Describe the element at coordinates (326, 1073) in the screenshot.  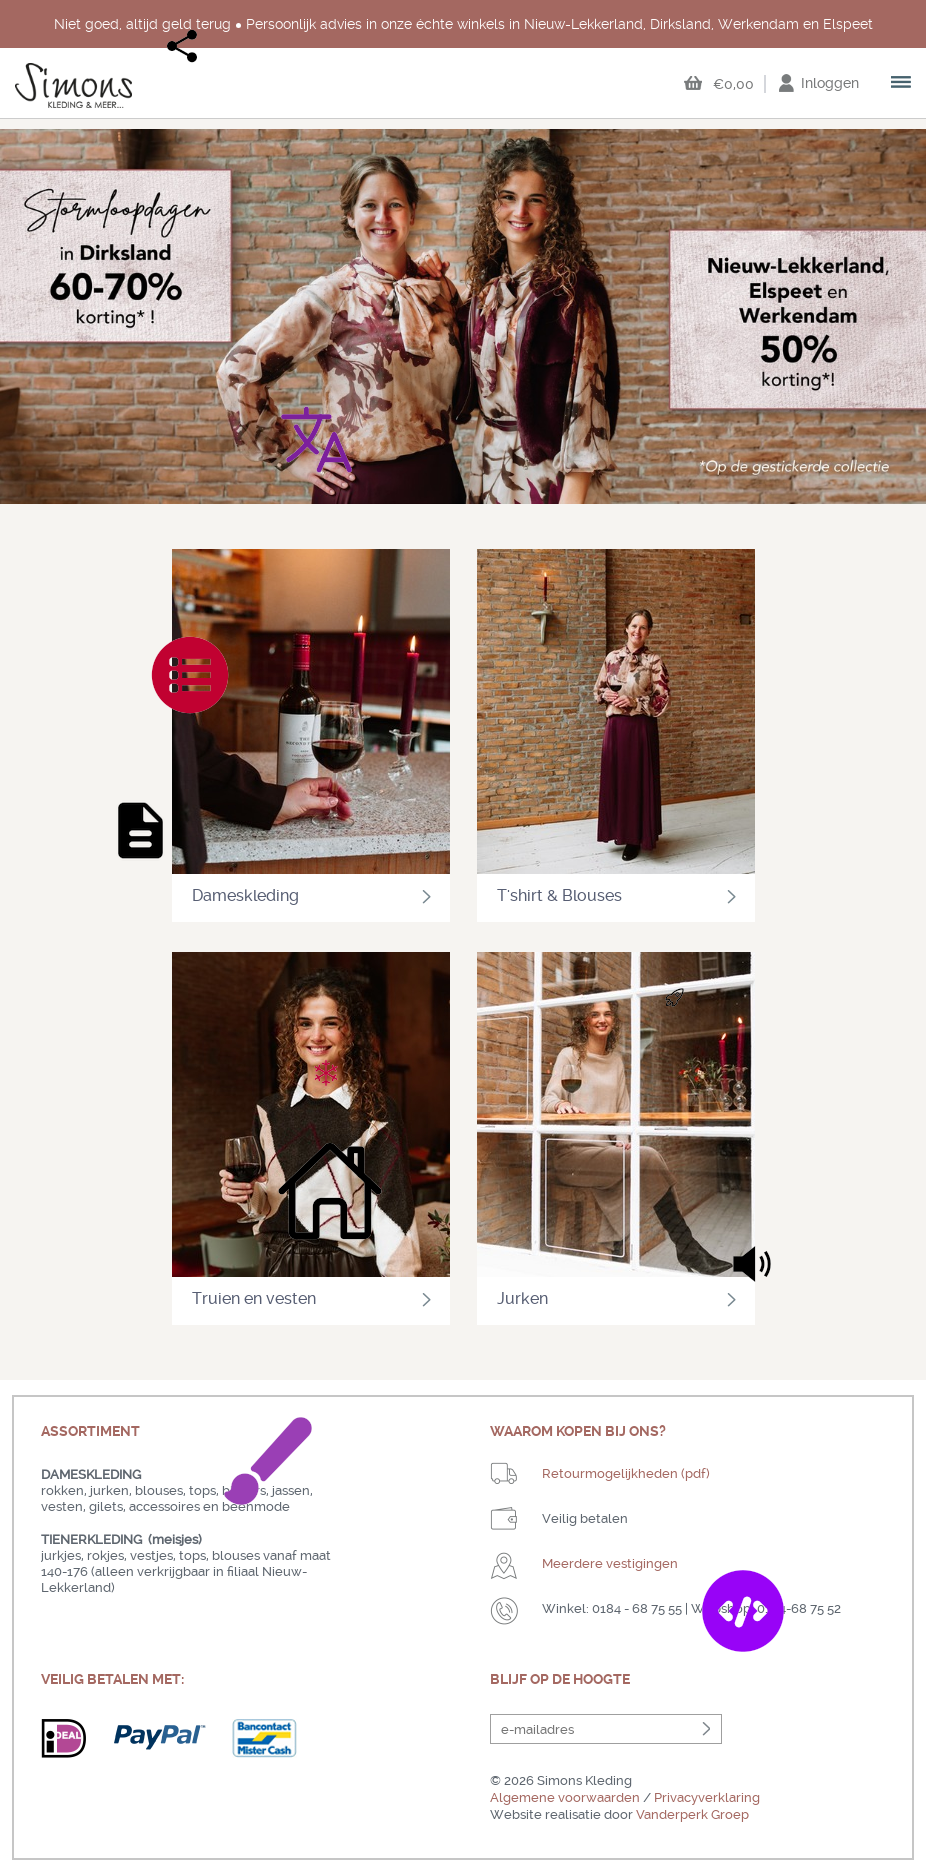
I see `indicates cold or winter weather conditions` at that location.